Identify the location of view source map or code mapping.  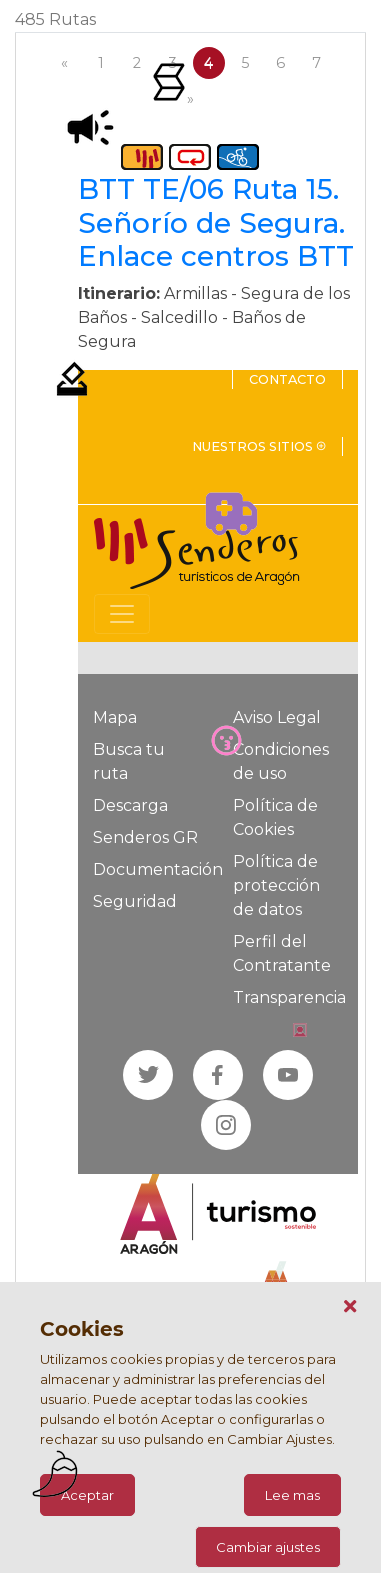
(169, 82).